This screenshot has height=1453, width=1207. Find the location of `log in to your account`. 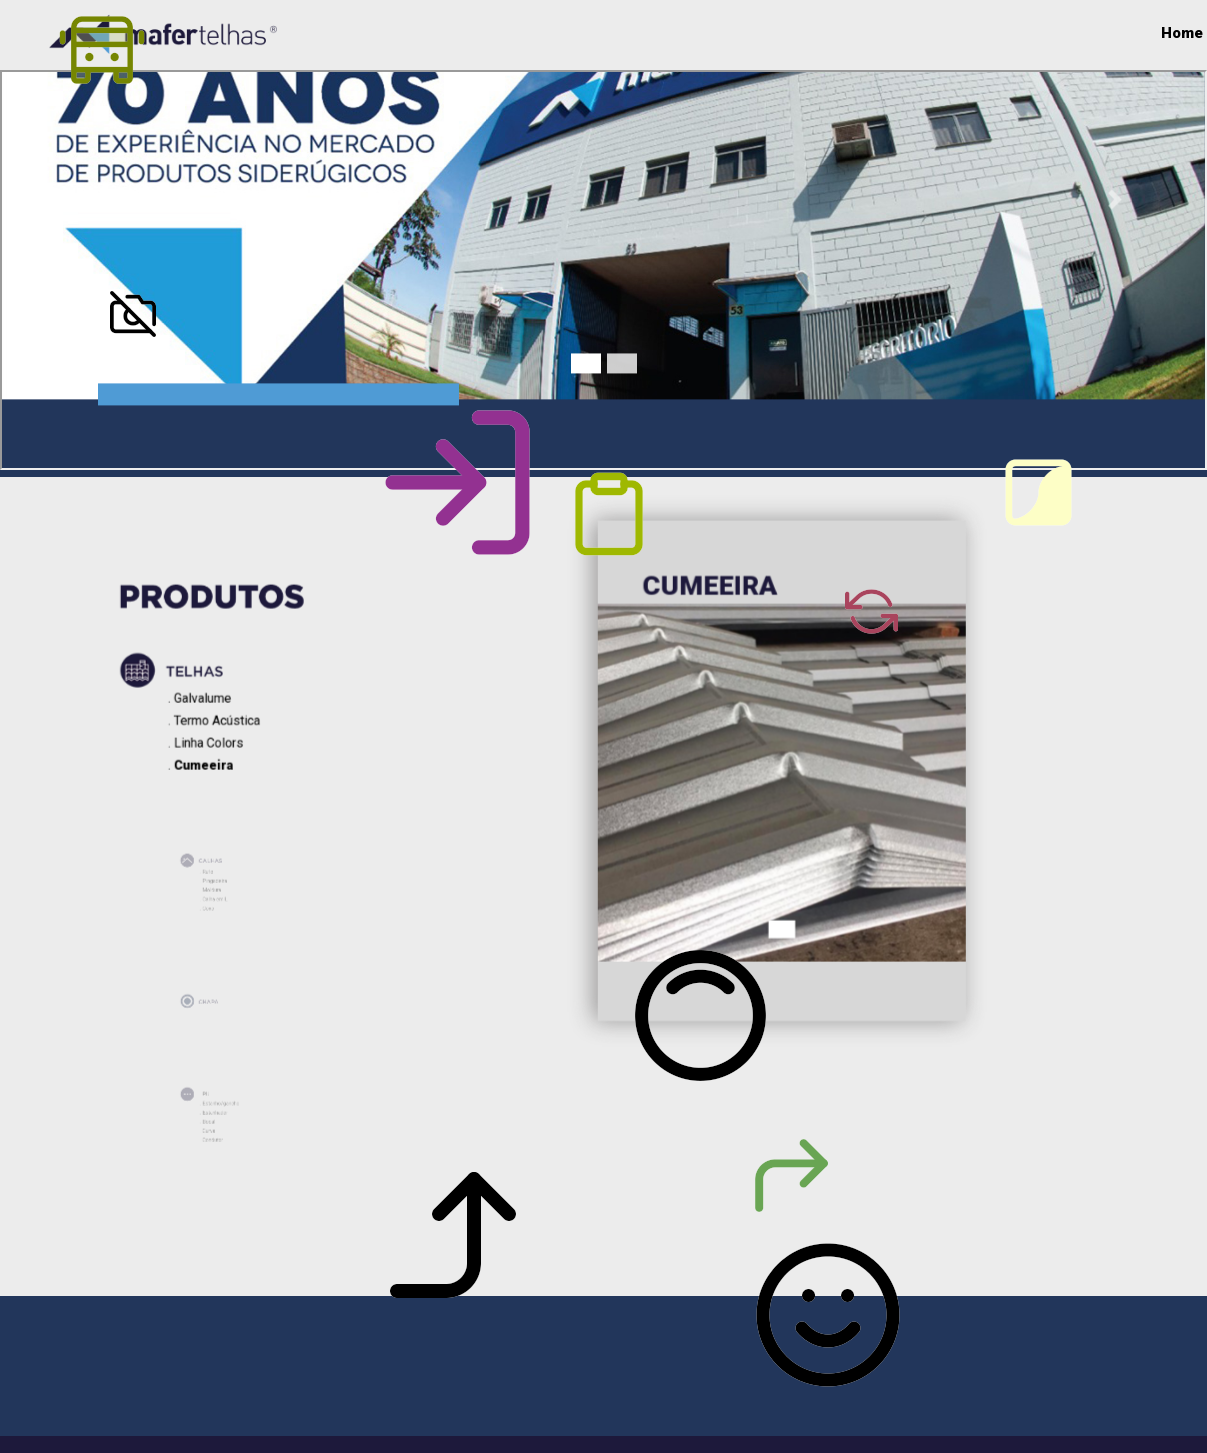

log in to your account is located at coordinates (457, 482).